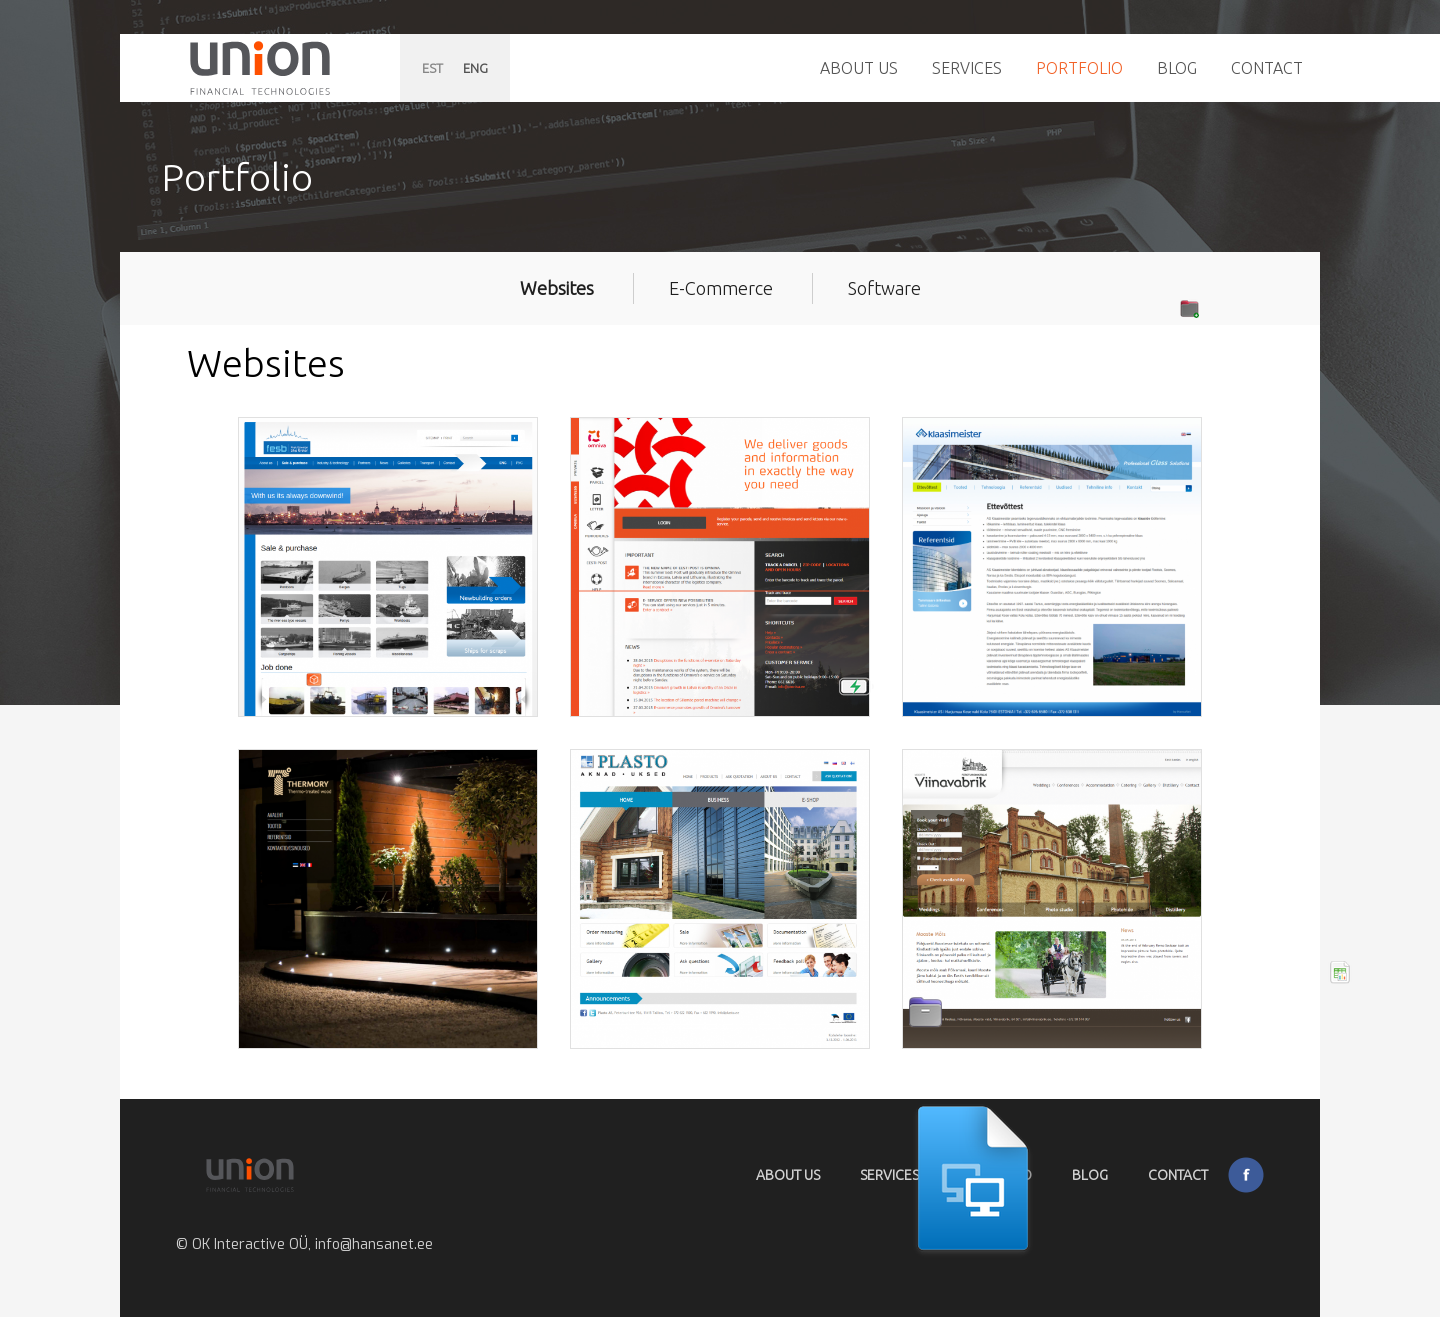 This screenshot has height=1317, width=1440. What do you see at coordinates (856, 686) in the screenshot?
I see `indicates battery is charging at 90%` at bounding box center [856, 686].